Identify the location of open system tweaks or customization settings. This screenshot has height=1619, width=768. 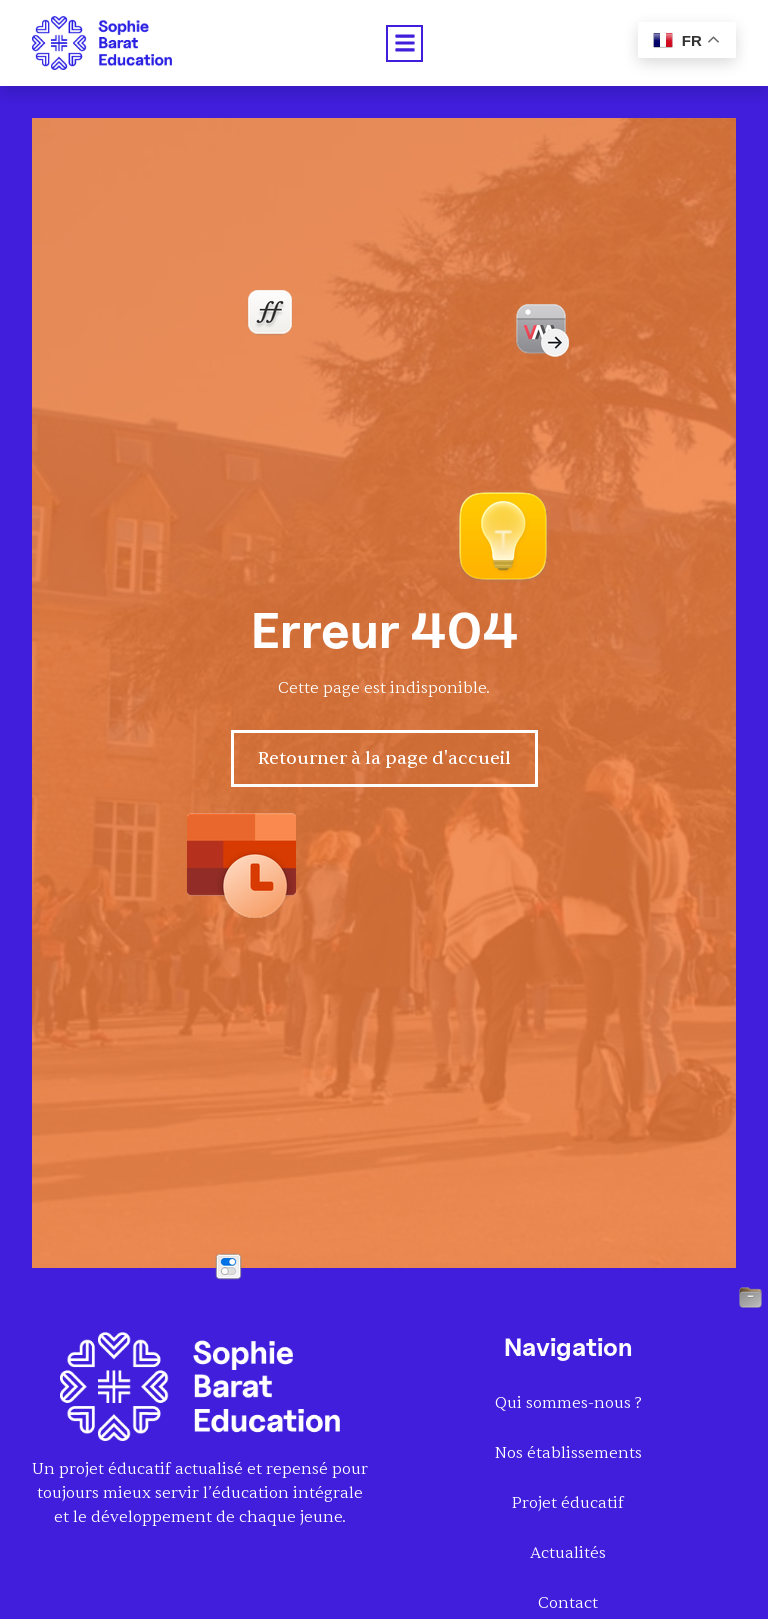
(228, 1266).